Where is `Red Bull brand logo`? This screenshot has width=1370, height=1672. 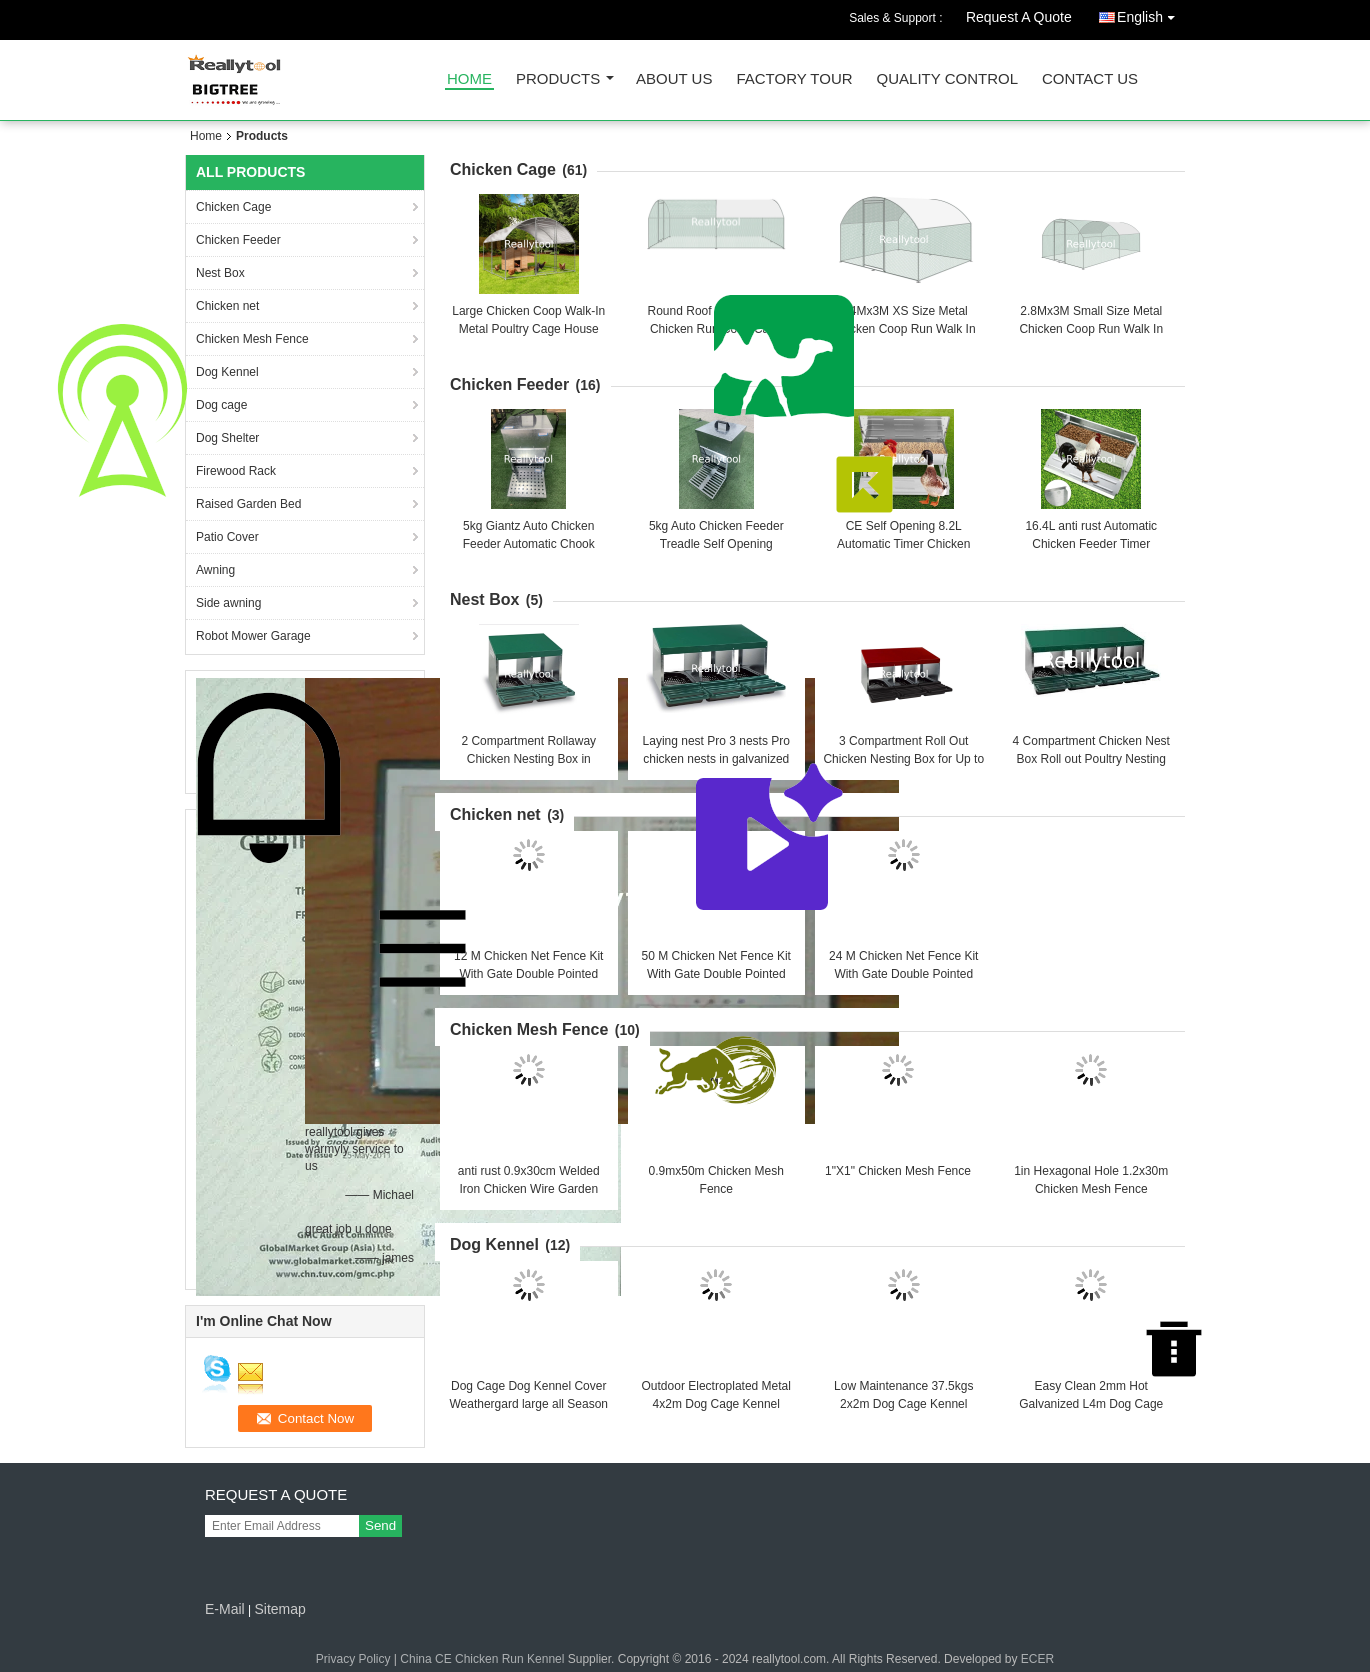 Red Bull brand logo is located at coordinates (715, 1070).